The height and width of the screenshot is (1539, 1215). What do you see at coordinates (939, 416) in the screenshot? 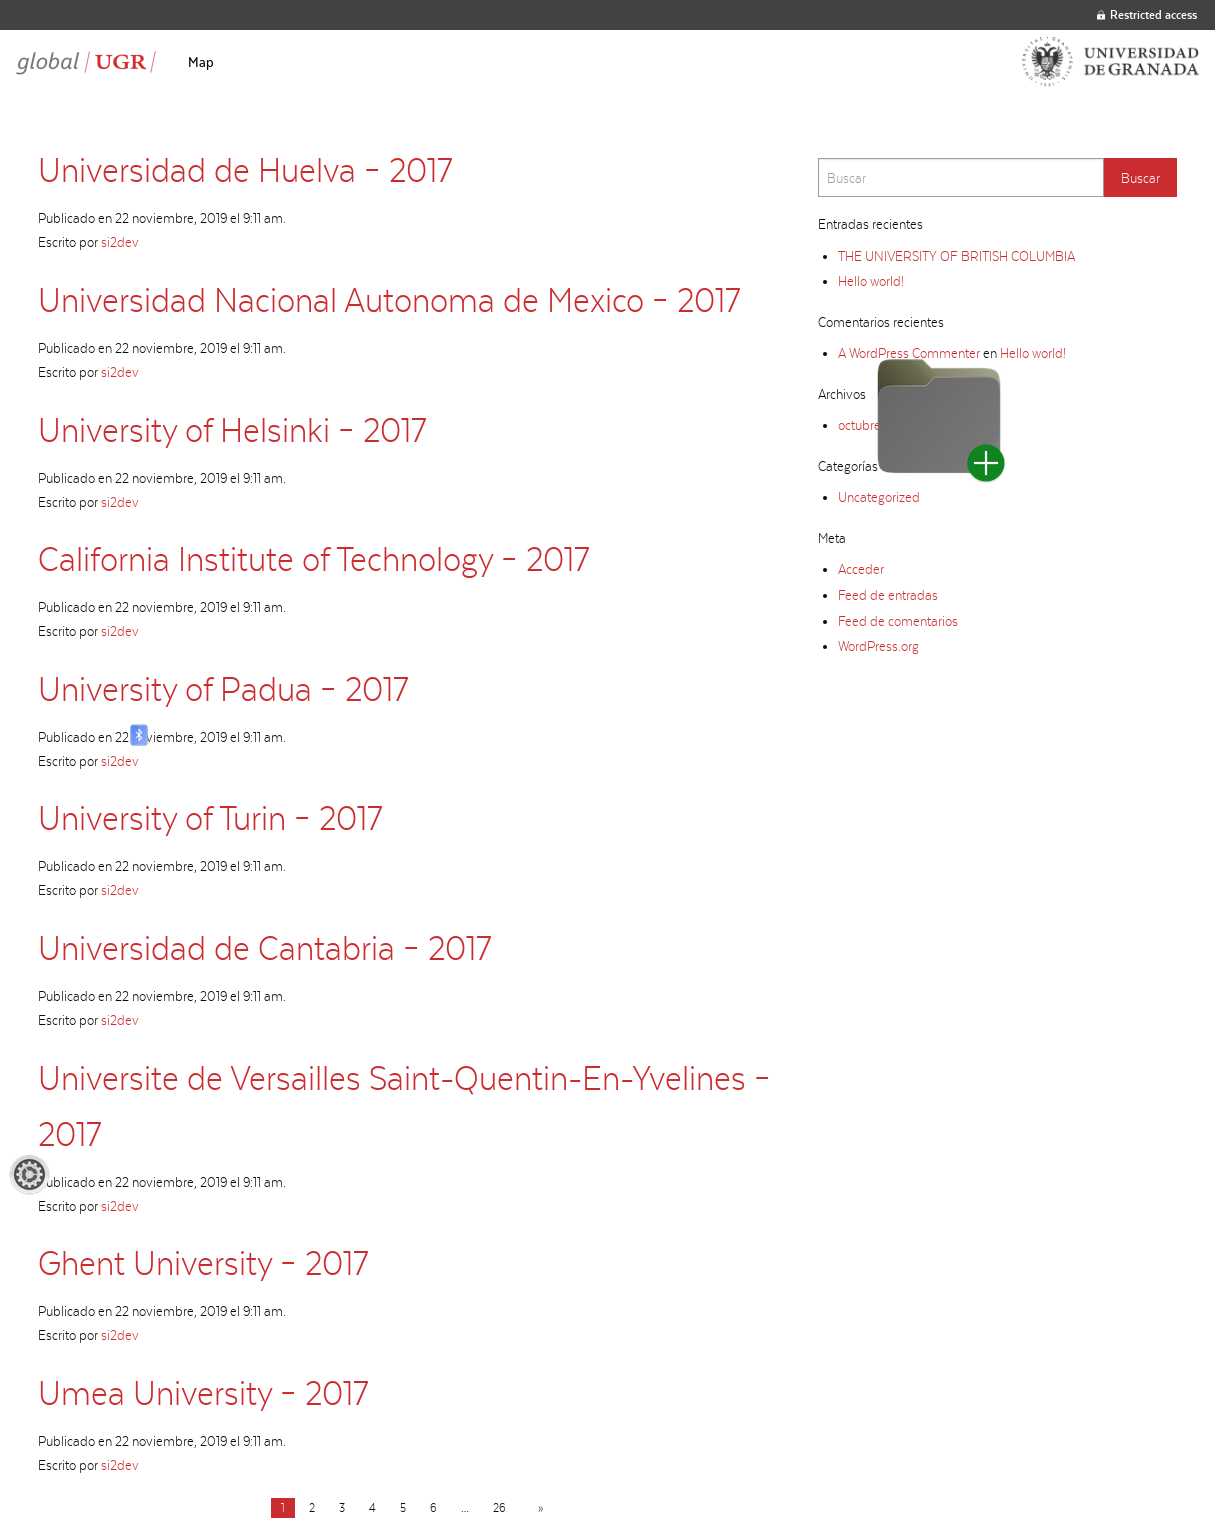
I see `create a new folder` at bounding box center [939, 416].